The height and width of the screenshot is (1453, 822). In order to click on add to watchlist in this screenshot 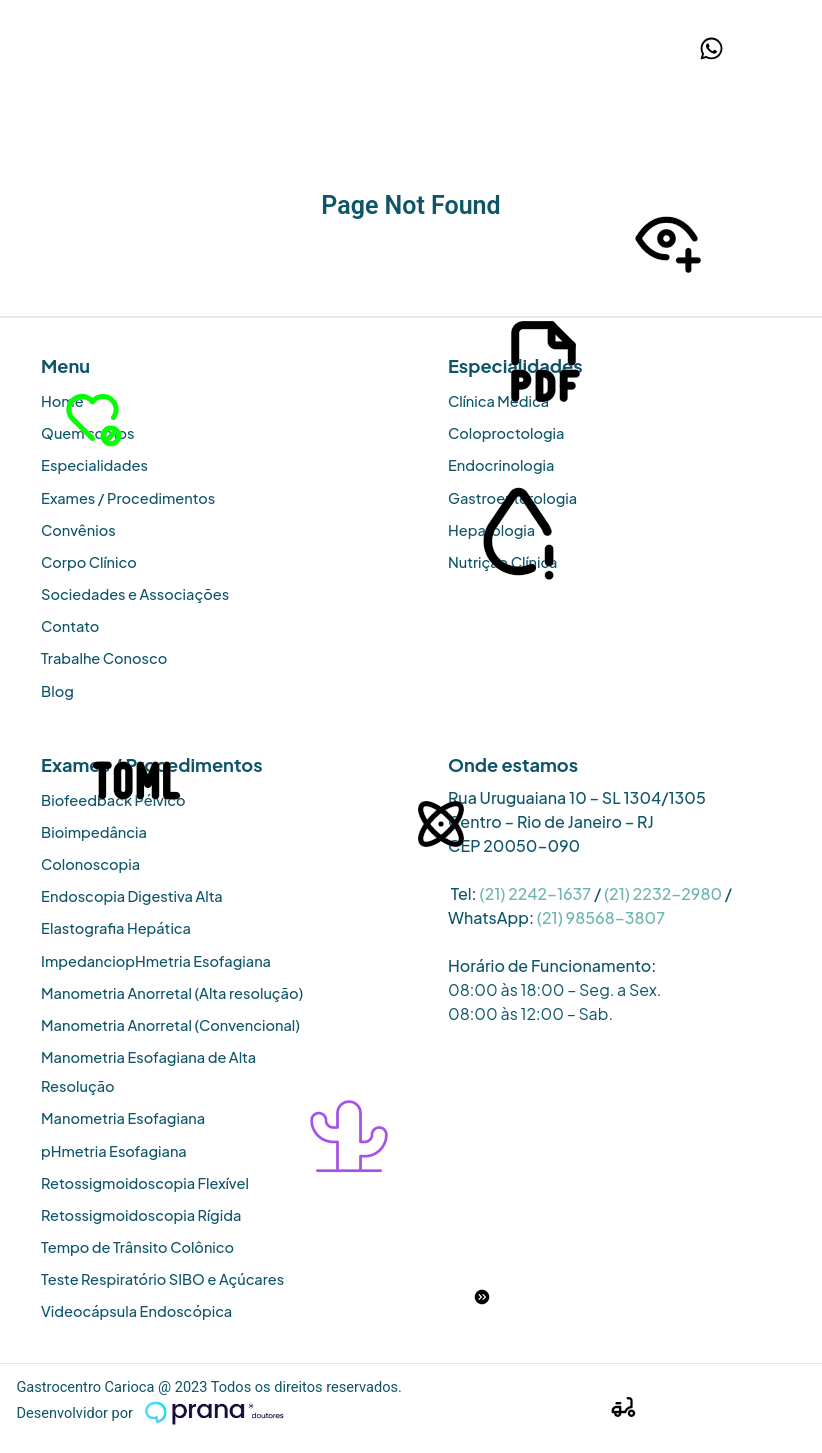, I will do `click(666, 238)`.